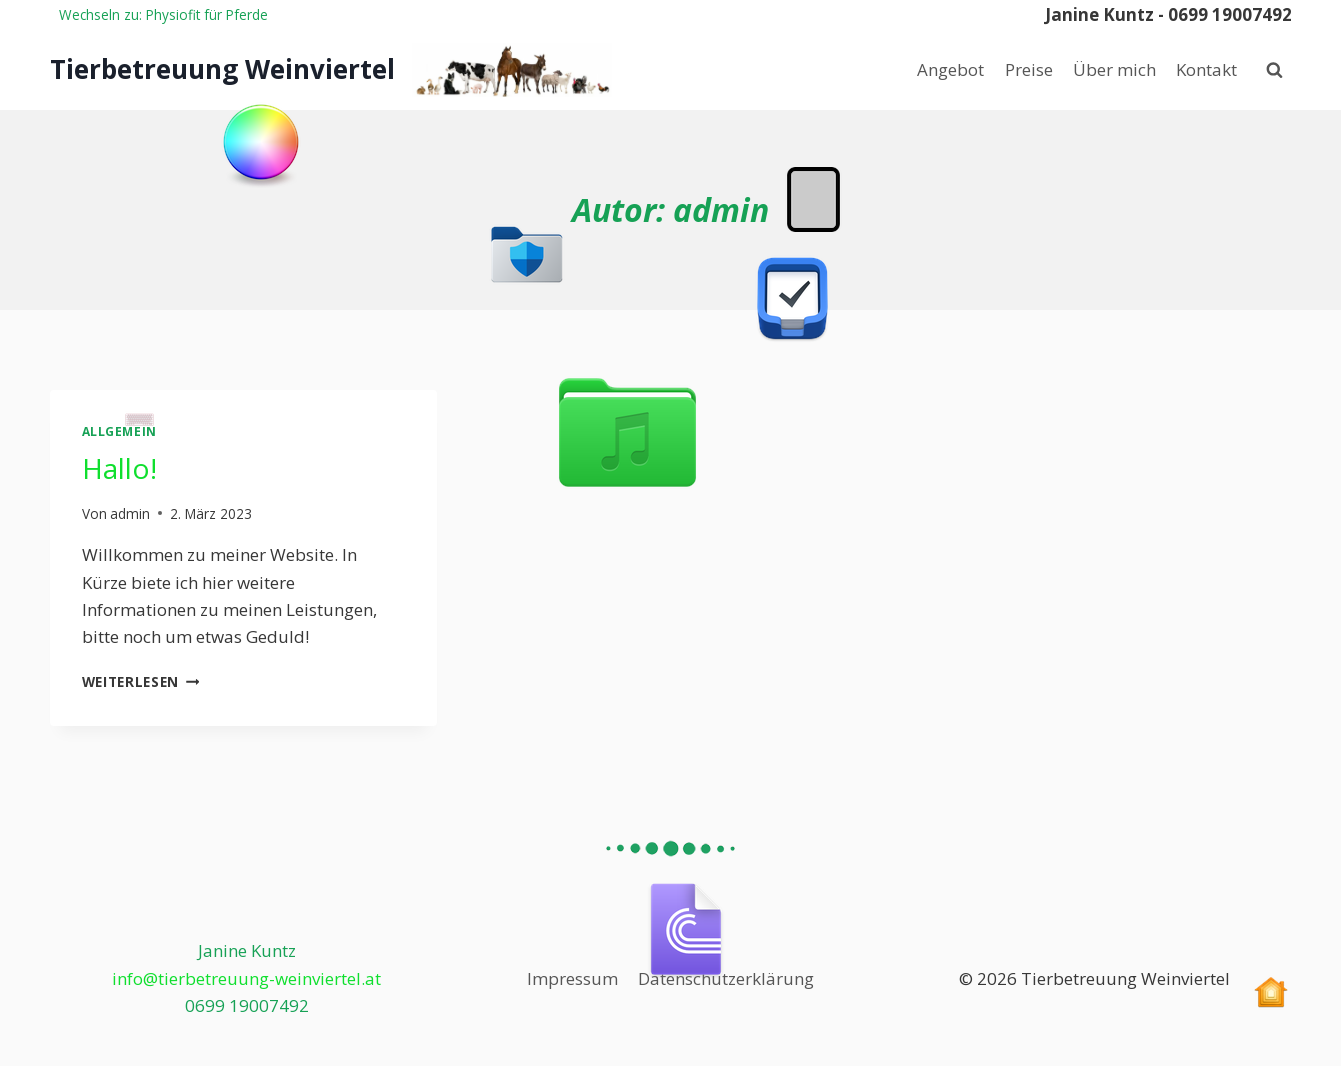 Image resolution: width=1341 pixels, height=1066 pixels. Describe the element at coordinates (627, 432) in the screenshot. I see `open your music files folder` at that location.